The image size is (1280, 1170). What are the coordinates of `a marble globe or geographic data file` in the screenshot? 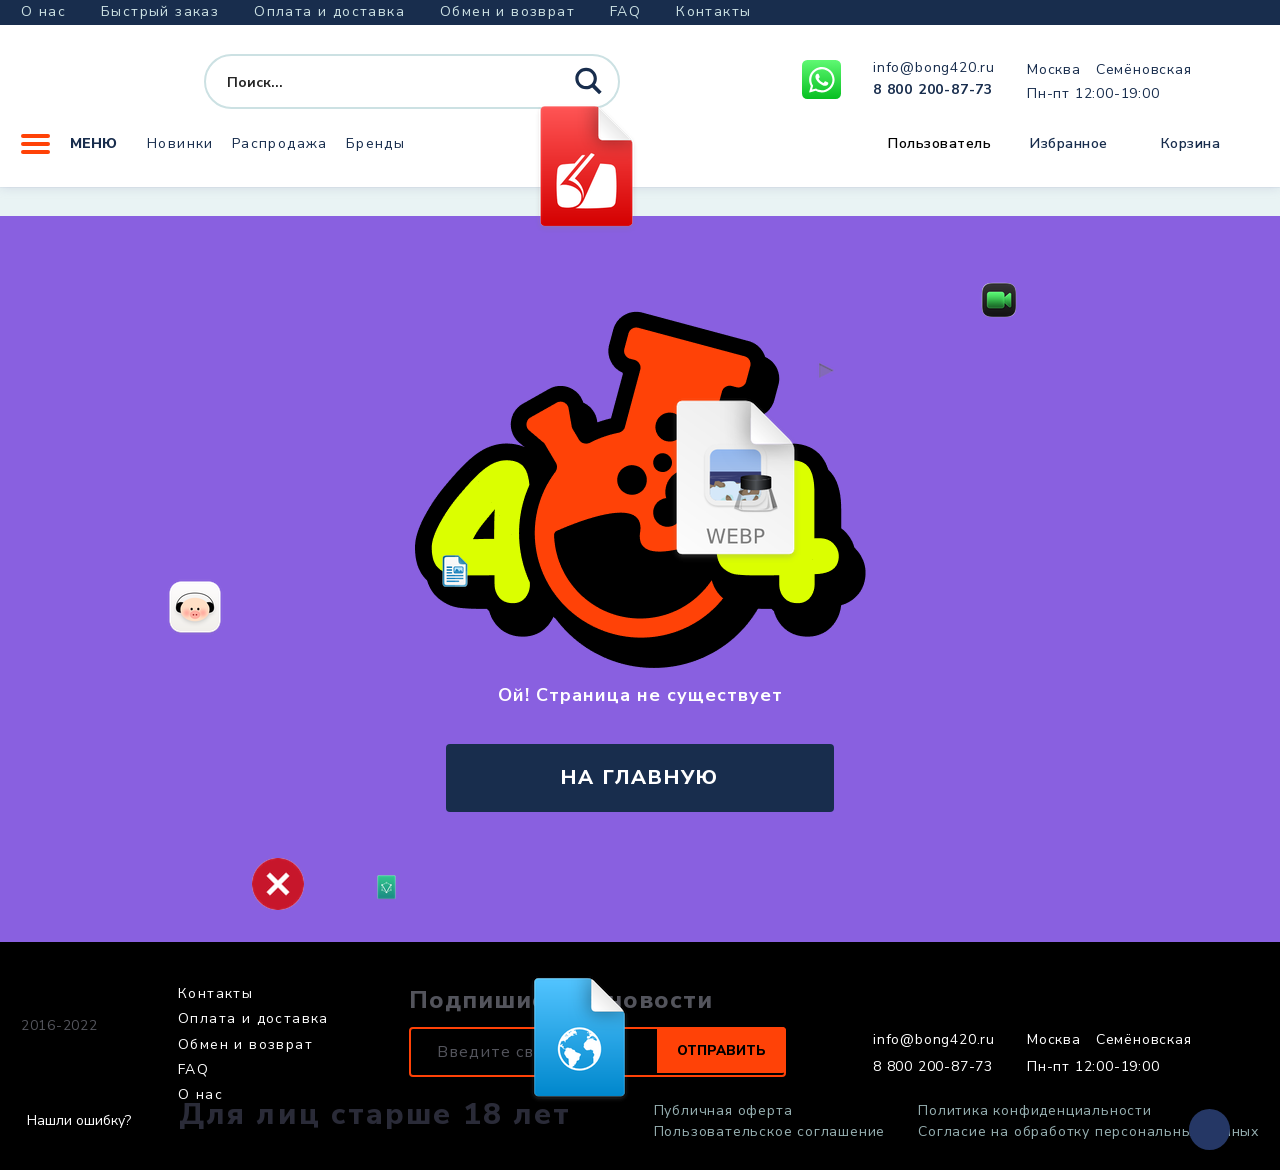 It's located at (579, 1039).